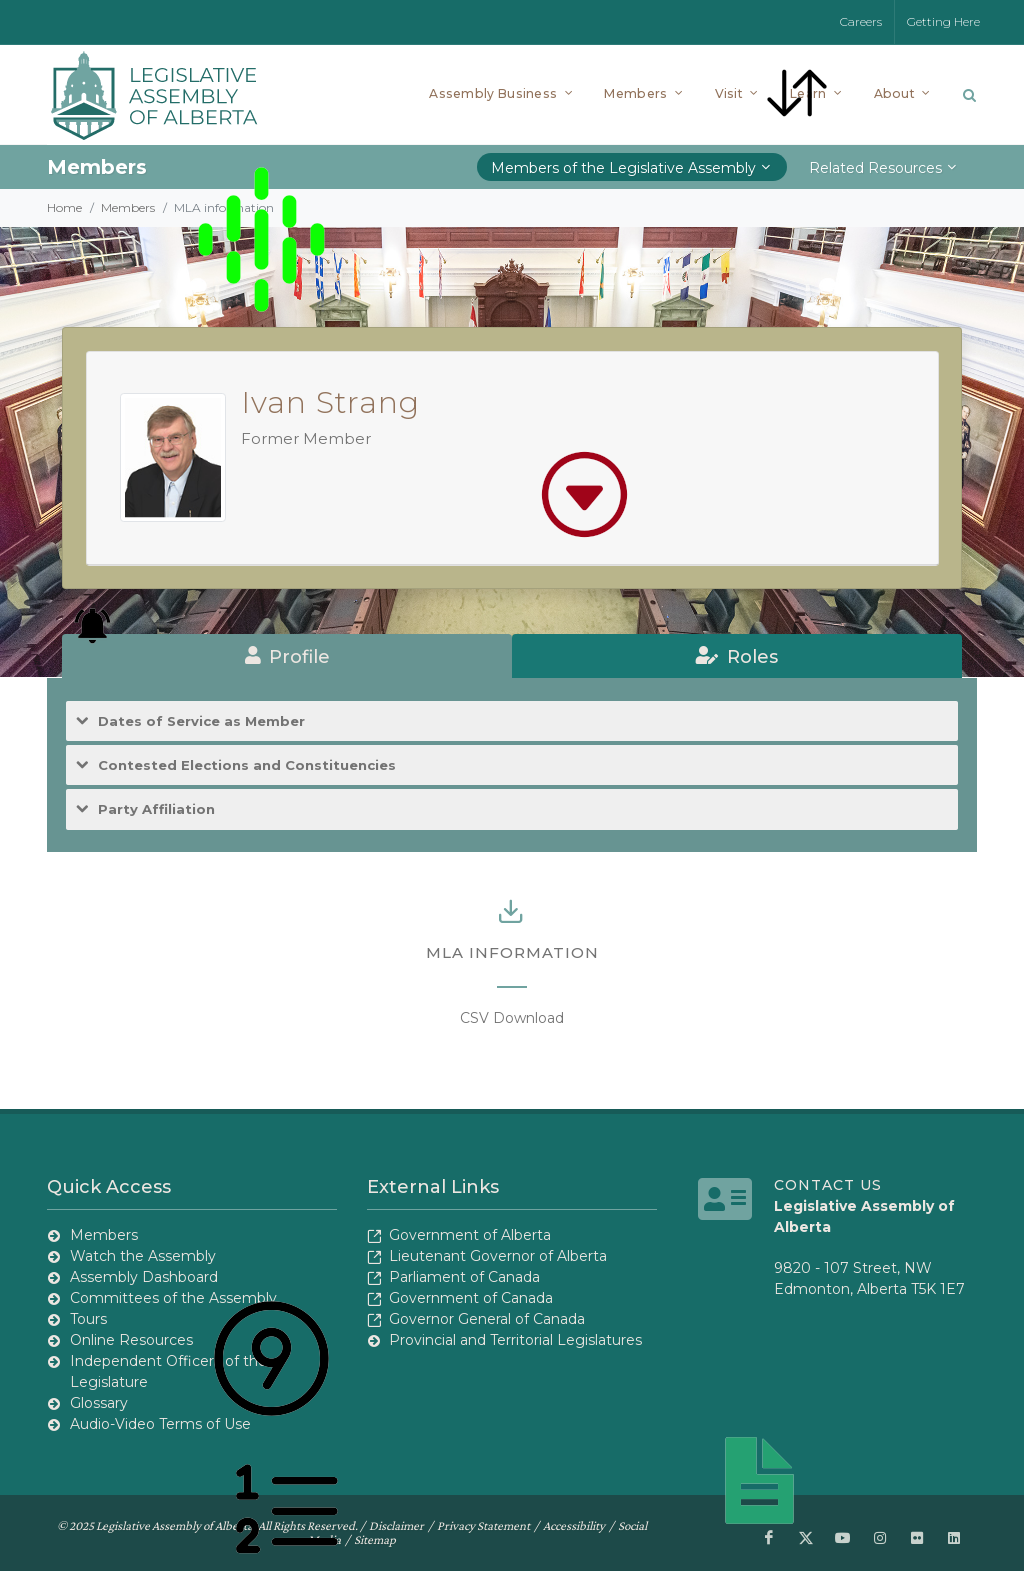 The width and height of the screenshot is (1024, 1571). I want to click on create a numbered list, so click(292, 1510).